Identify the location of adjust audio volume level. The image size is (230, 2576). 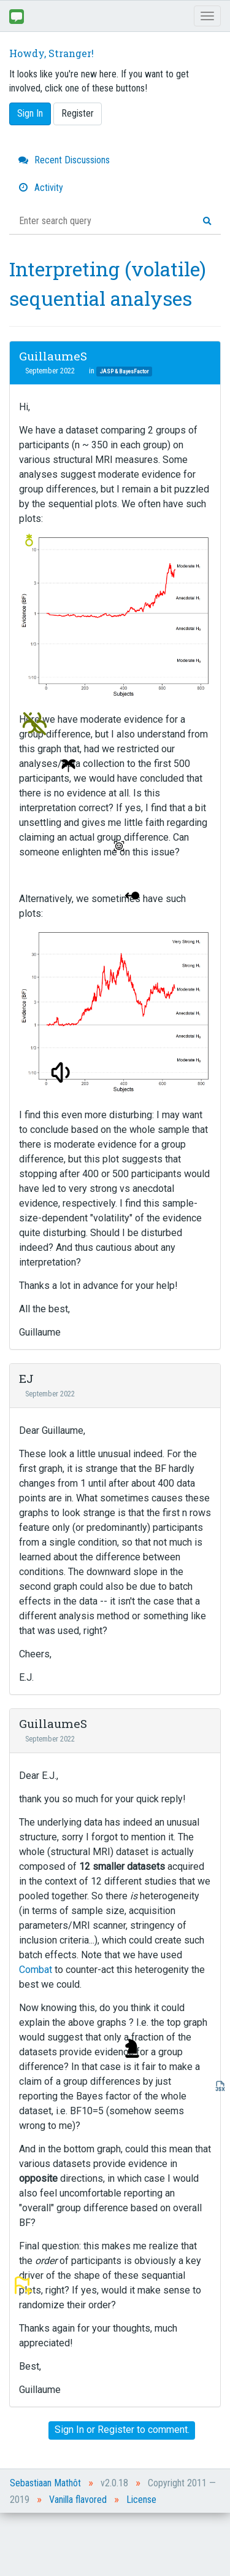
(63, 1072).